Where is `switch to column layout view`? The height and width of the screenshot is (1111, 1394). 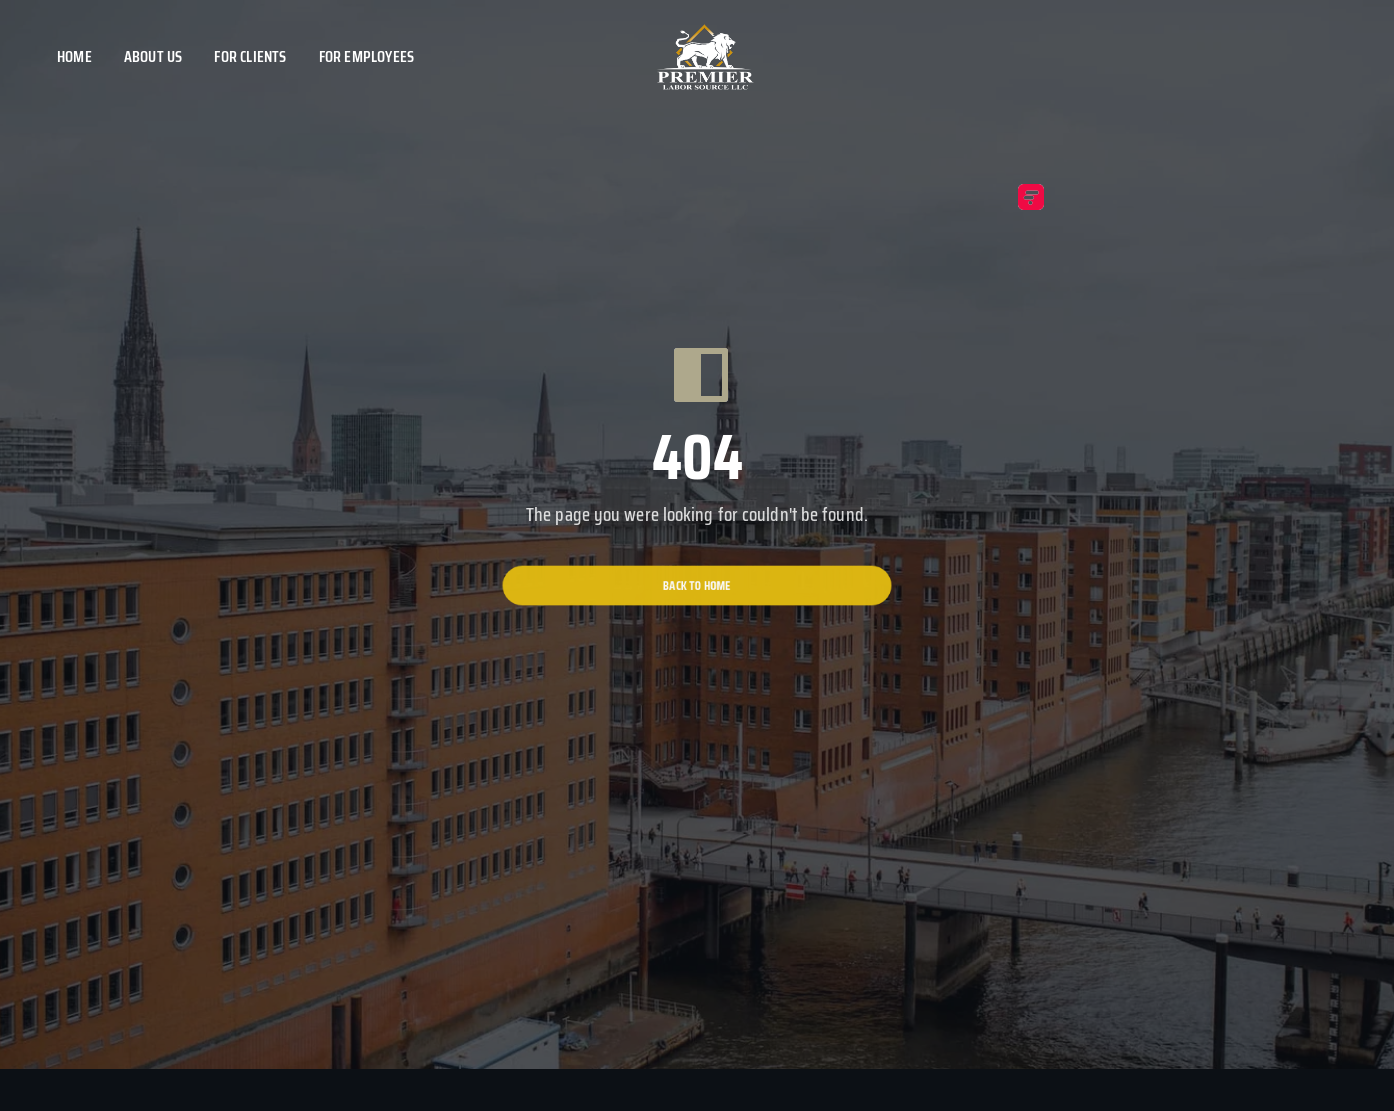
switch to column layout view is located at coordinates (701, 375).